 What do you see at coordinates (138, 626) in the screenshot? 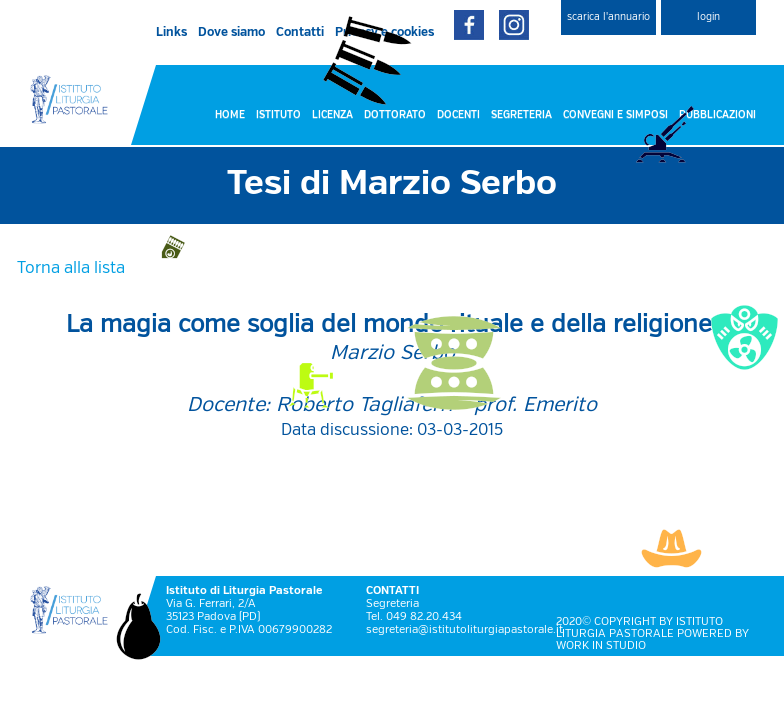
I see `select pear as your game fruit or character` at bounding box center [138, 626].